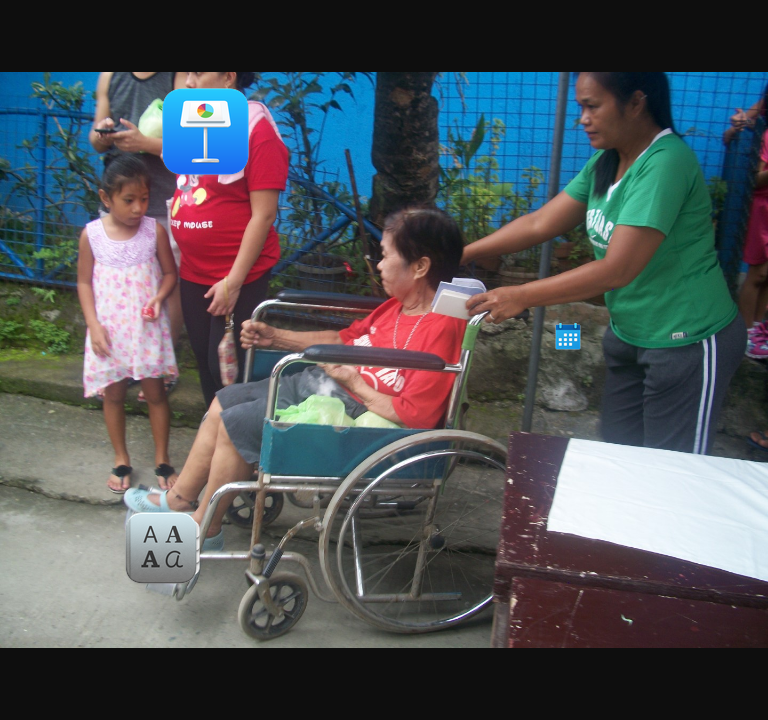 This screenshot has width=768, height=720. What do you see at coordinates (161, 548) in the screenshot?
I see `open font book to manage installed fonts` at bounding box center [161, 548].